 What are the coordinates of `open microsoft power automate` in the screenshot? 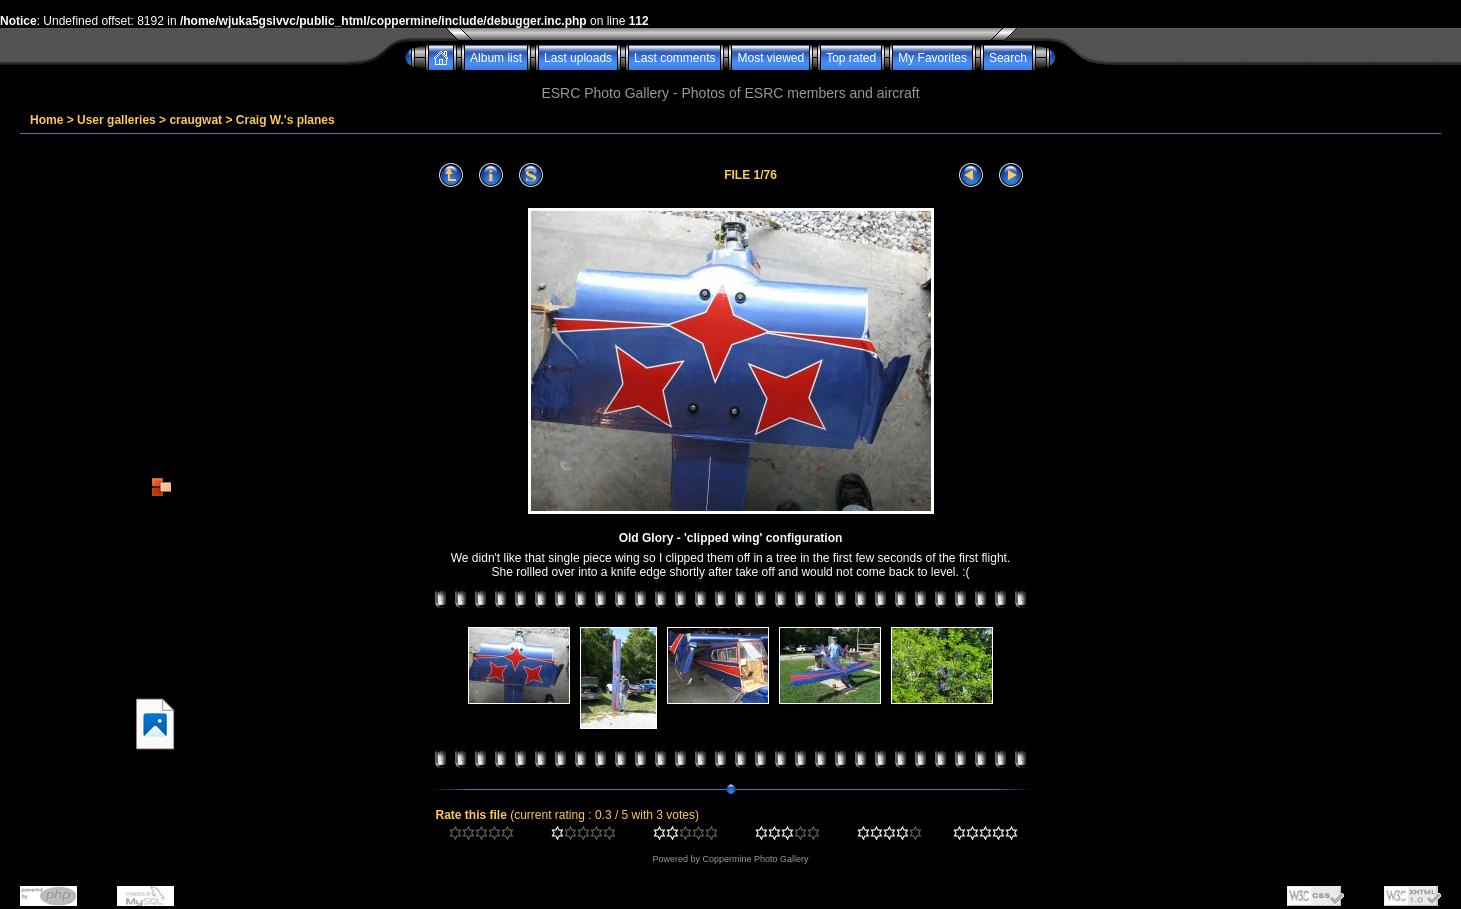 It's located at (161, 487).